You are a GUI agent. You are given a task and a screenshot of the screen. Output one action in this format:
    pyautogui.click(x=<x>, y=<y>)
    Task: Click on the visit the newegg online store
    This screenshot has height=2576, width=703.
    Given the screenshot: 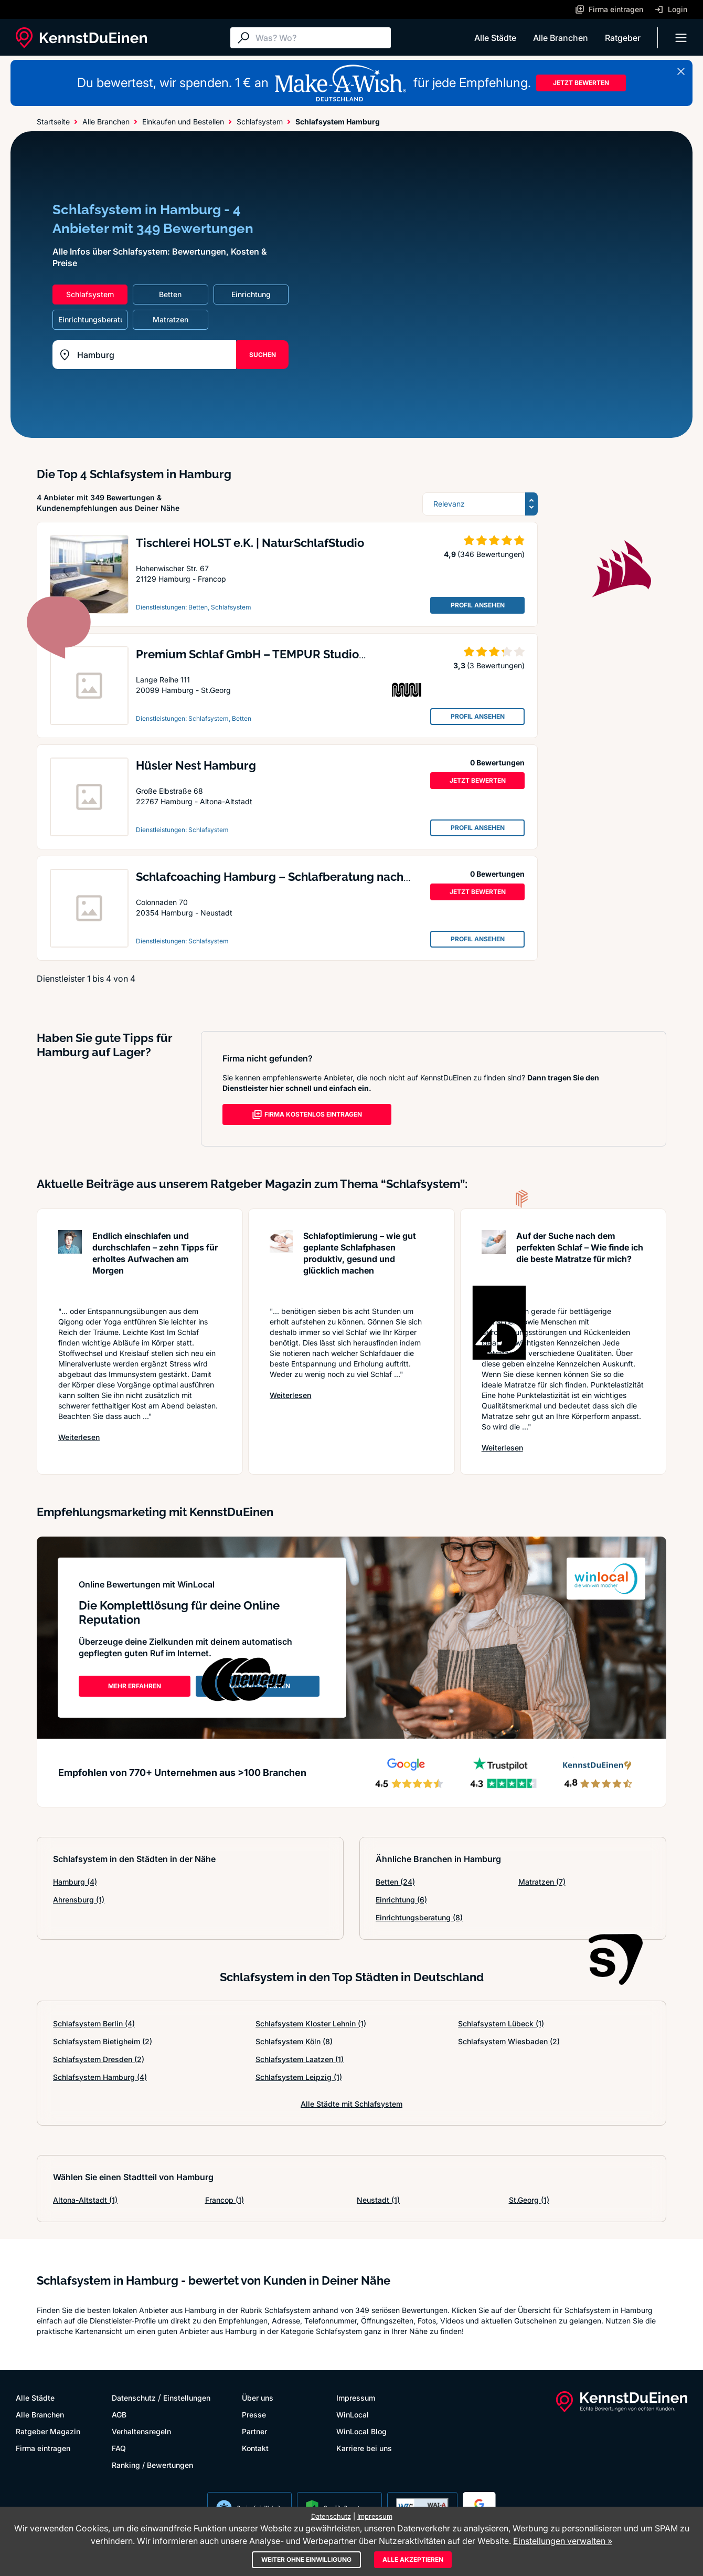 What is the action you would take?
    pyautogui.click(x=244, y=1679)
    